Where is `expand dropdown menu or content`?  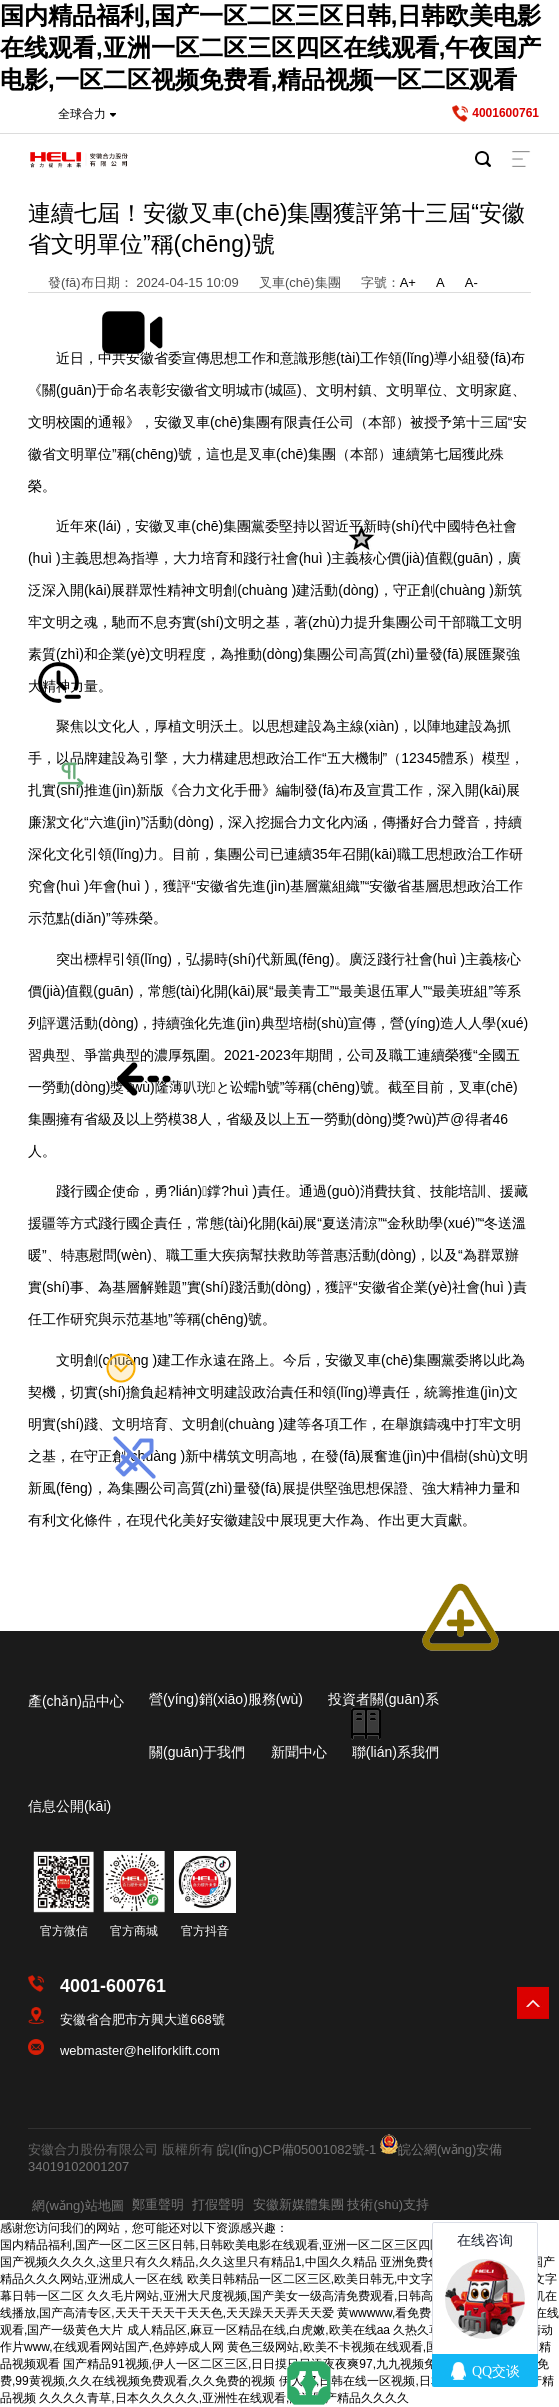 expand dropdown menu or content is located at coordinates (121, 1368).